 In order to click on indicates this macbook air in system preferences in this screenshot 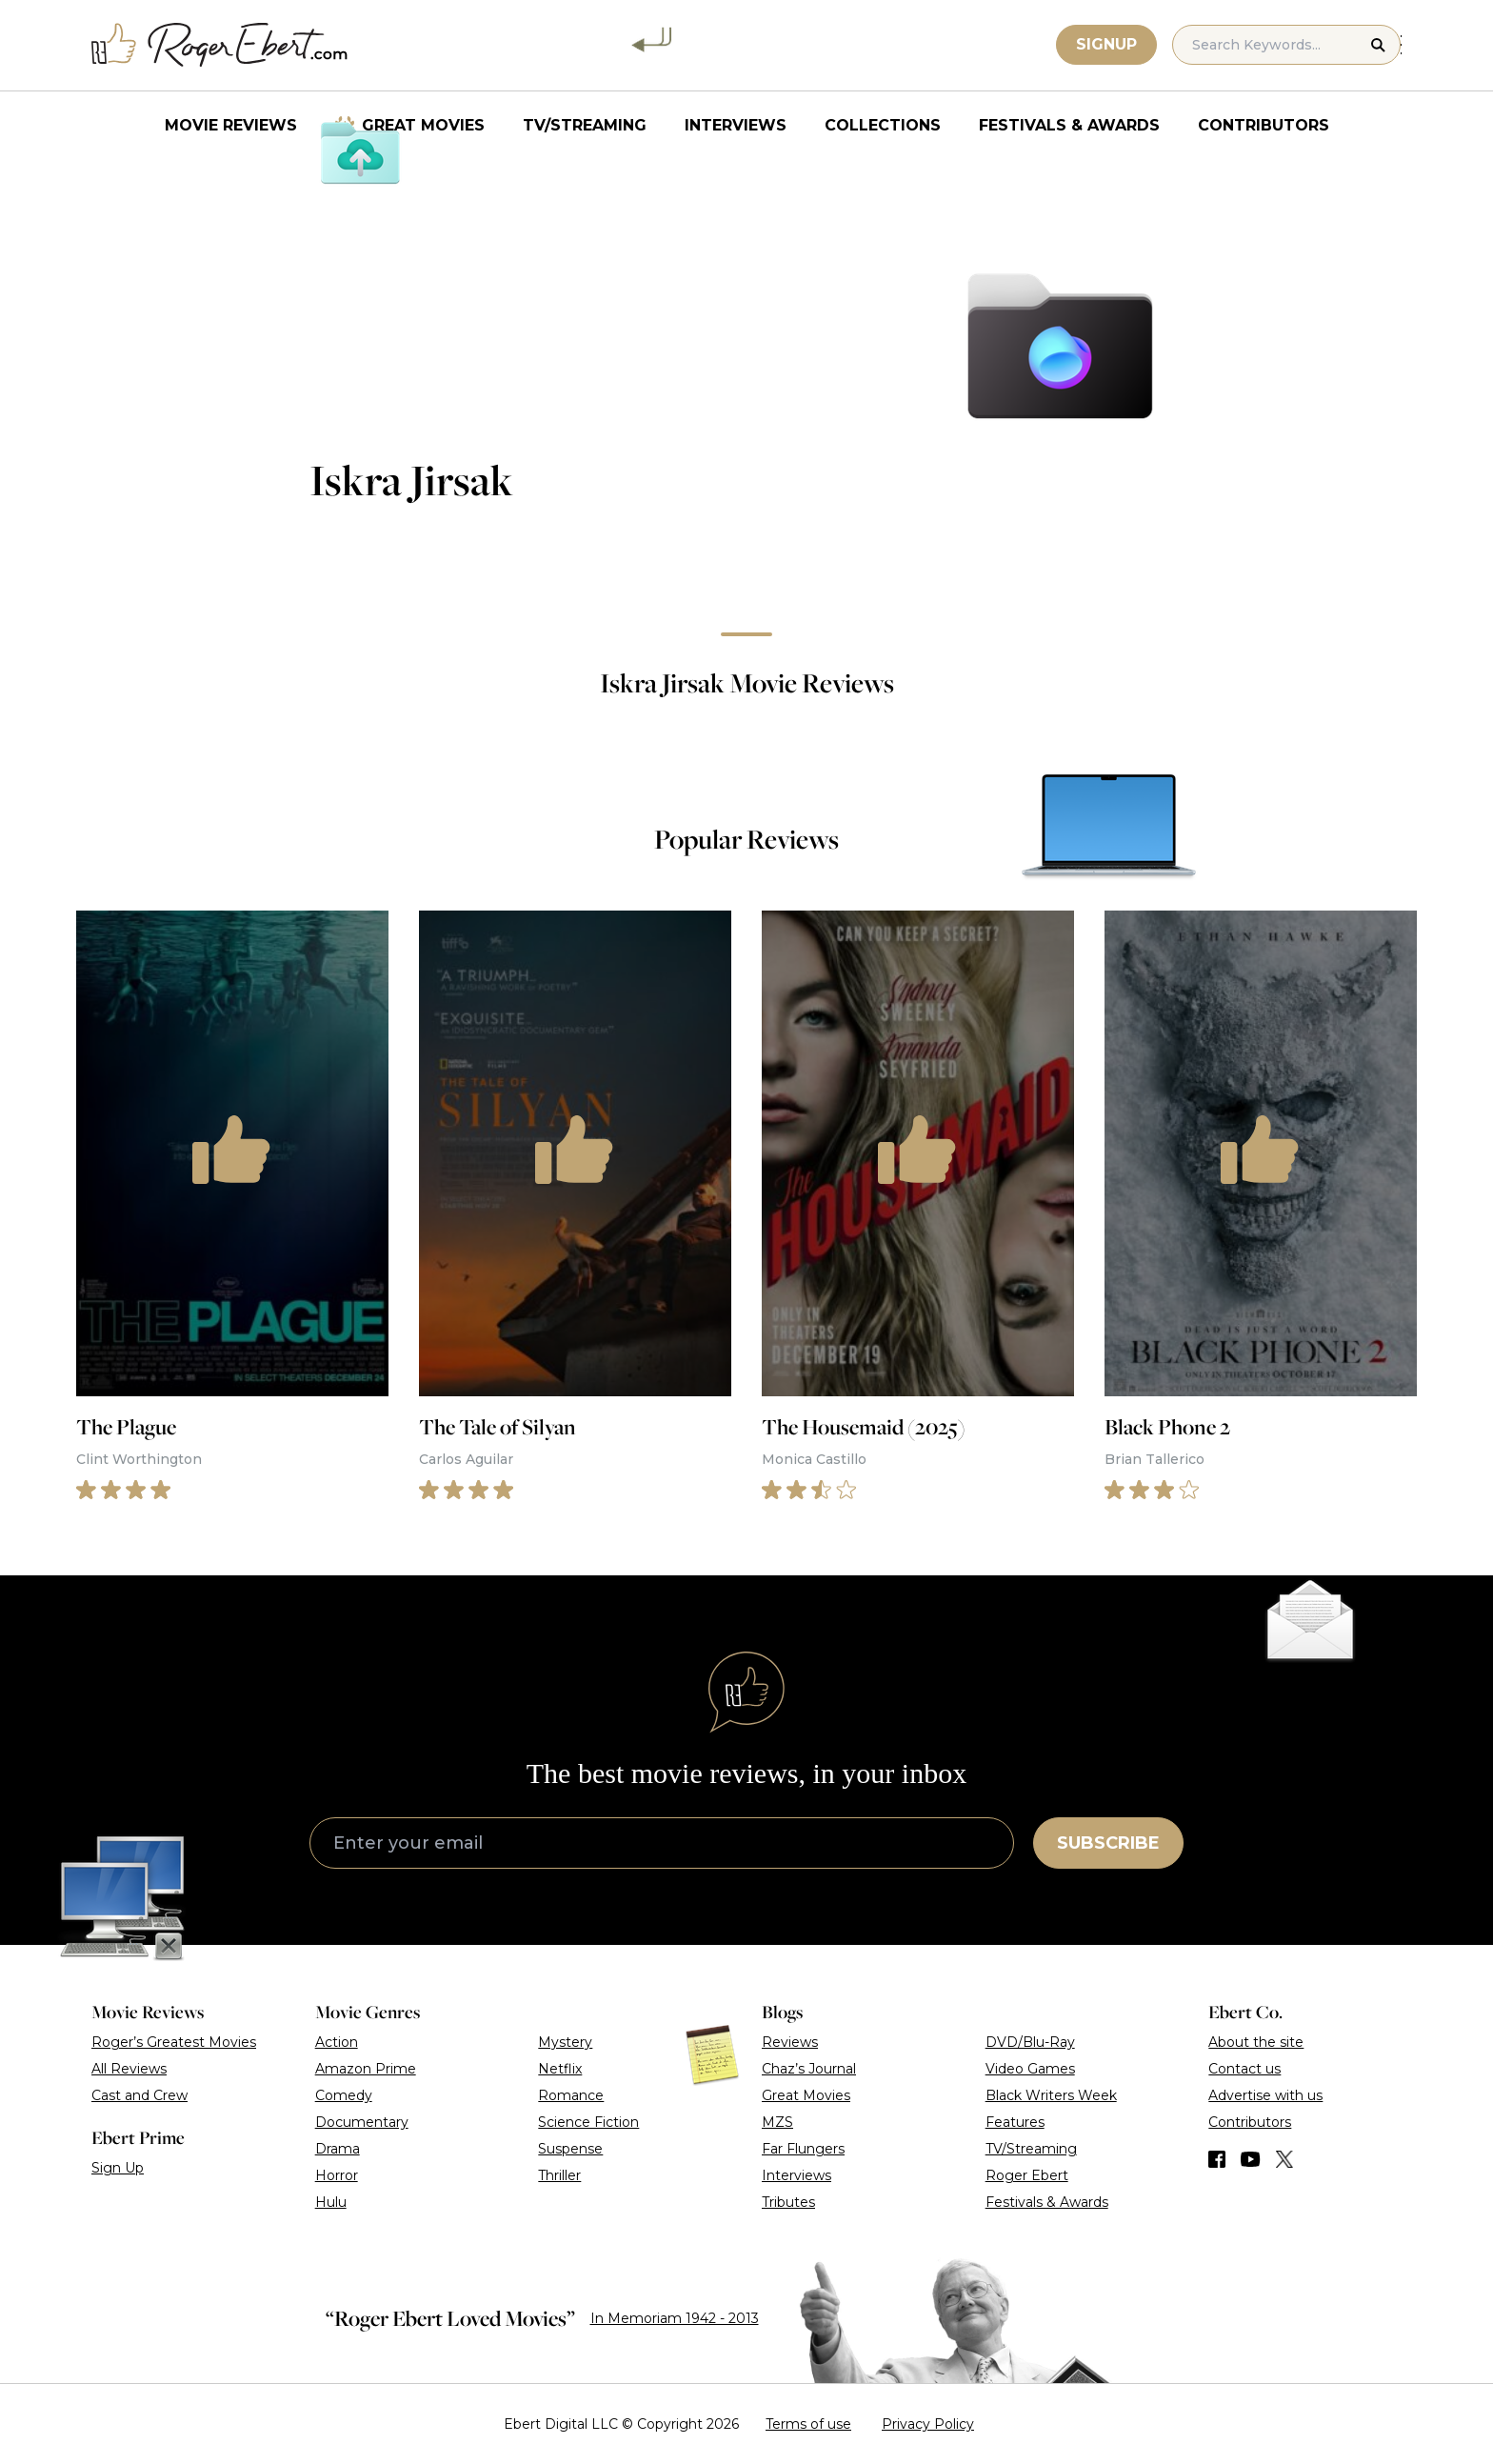, I will do `click(1108, 810)`.